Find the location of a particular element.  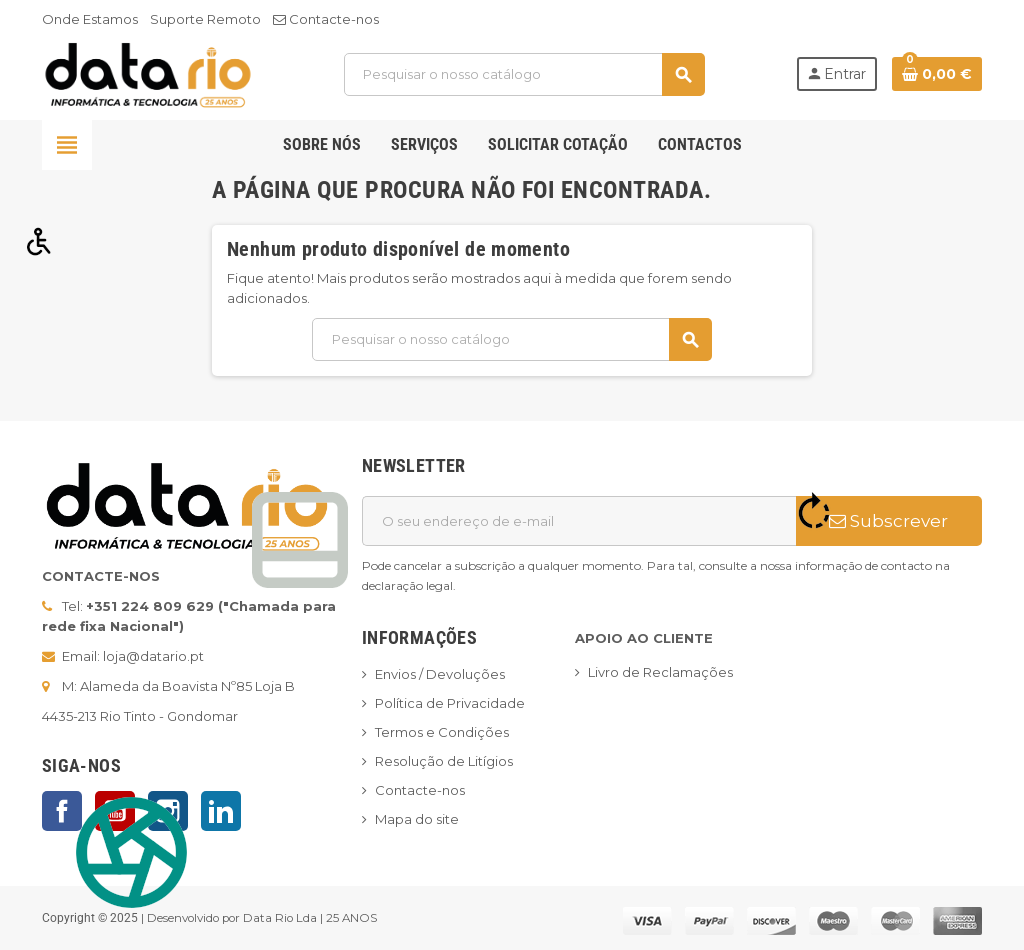

toggle bottom navigation bar visibility is located at coordinates (300, 540).